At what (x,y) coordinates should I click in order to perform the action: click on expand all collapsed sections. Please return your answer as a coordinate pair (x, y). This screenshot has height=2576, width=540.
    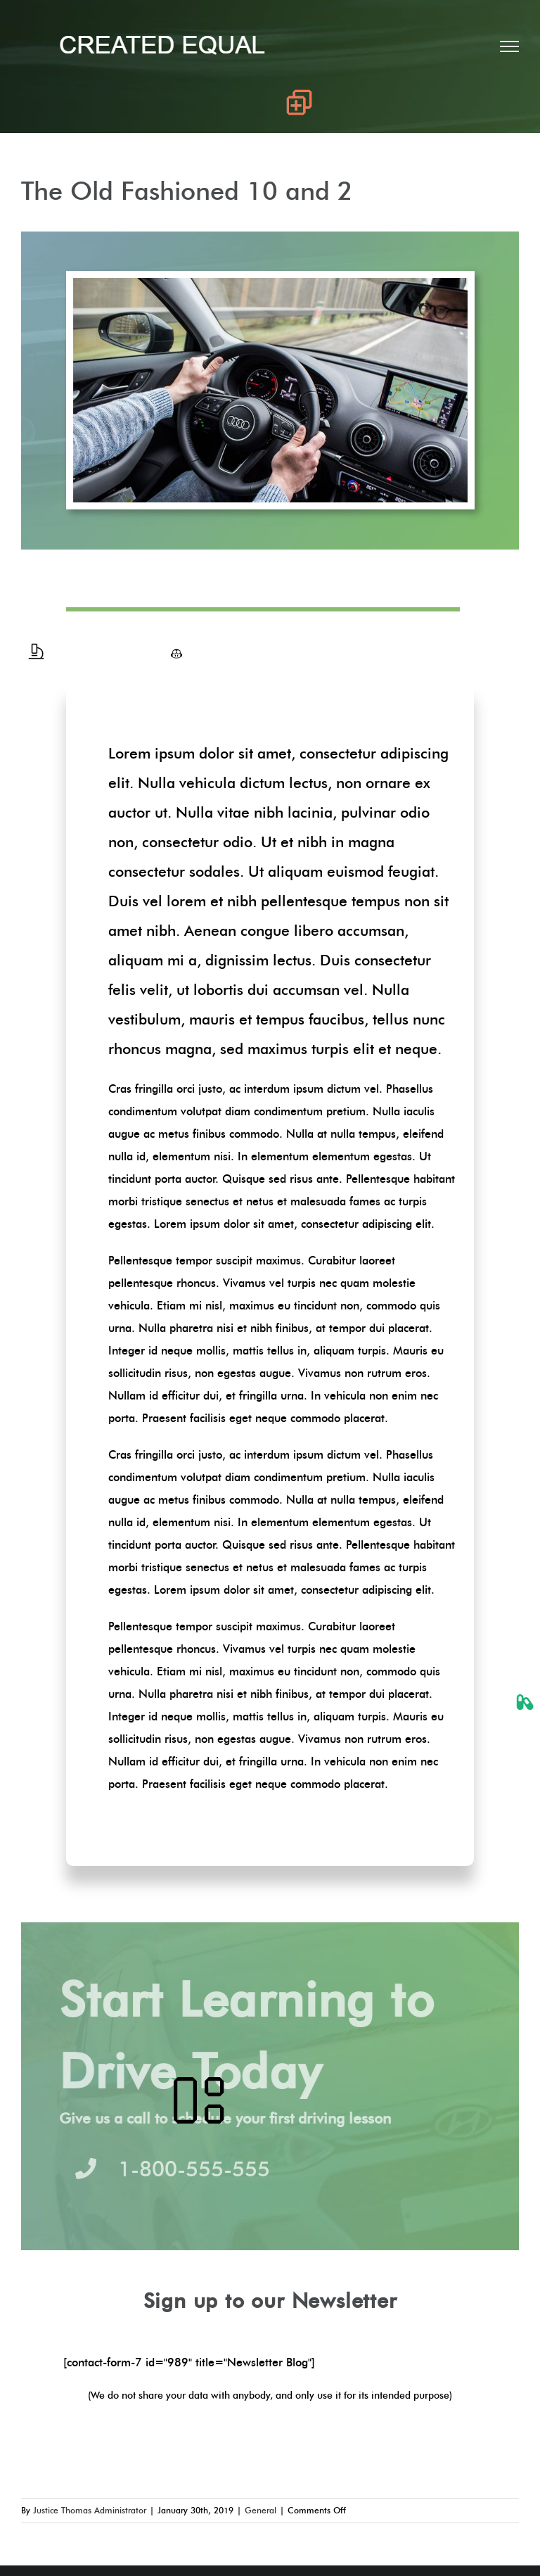
    Looking at the image, I should click on (299, 102).